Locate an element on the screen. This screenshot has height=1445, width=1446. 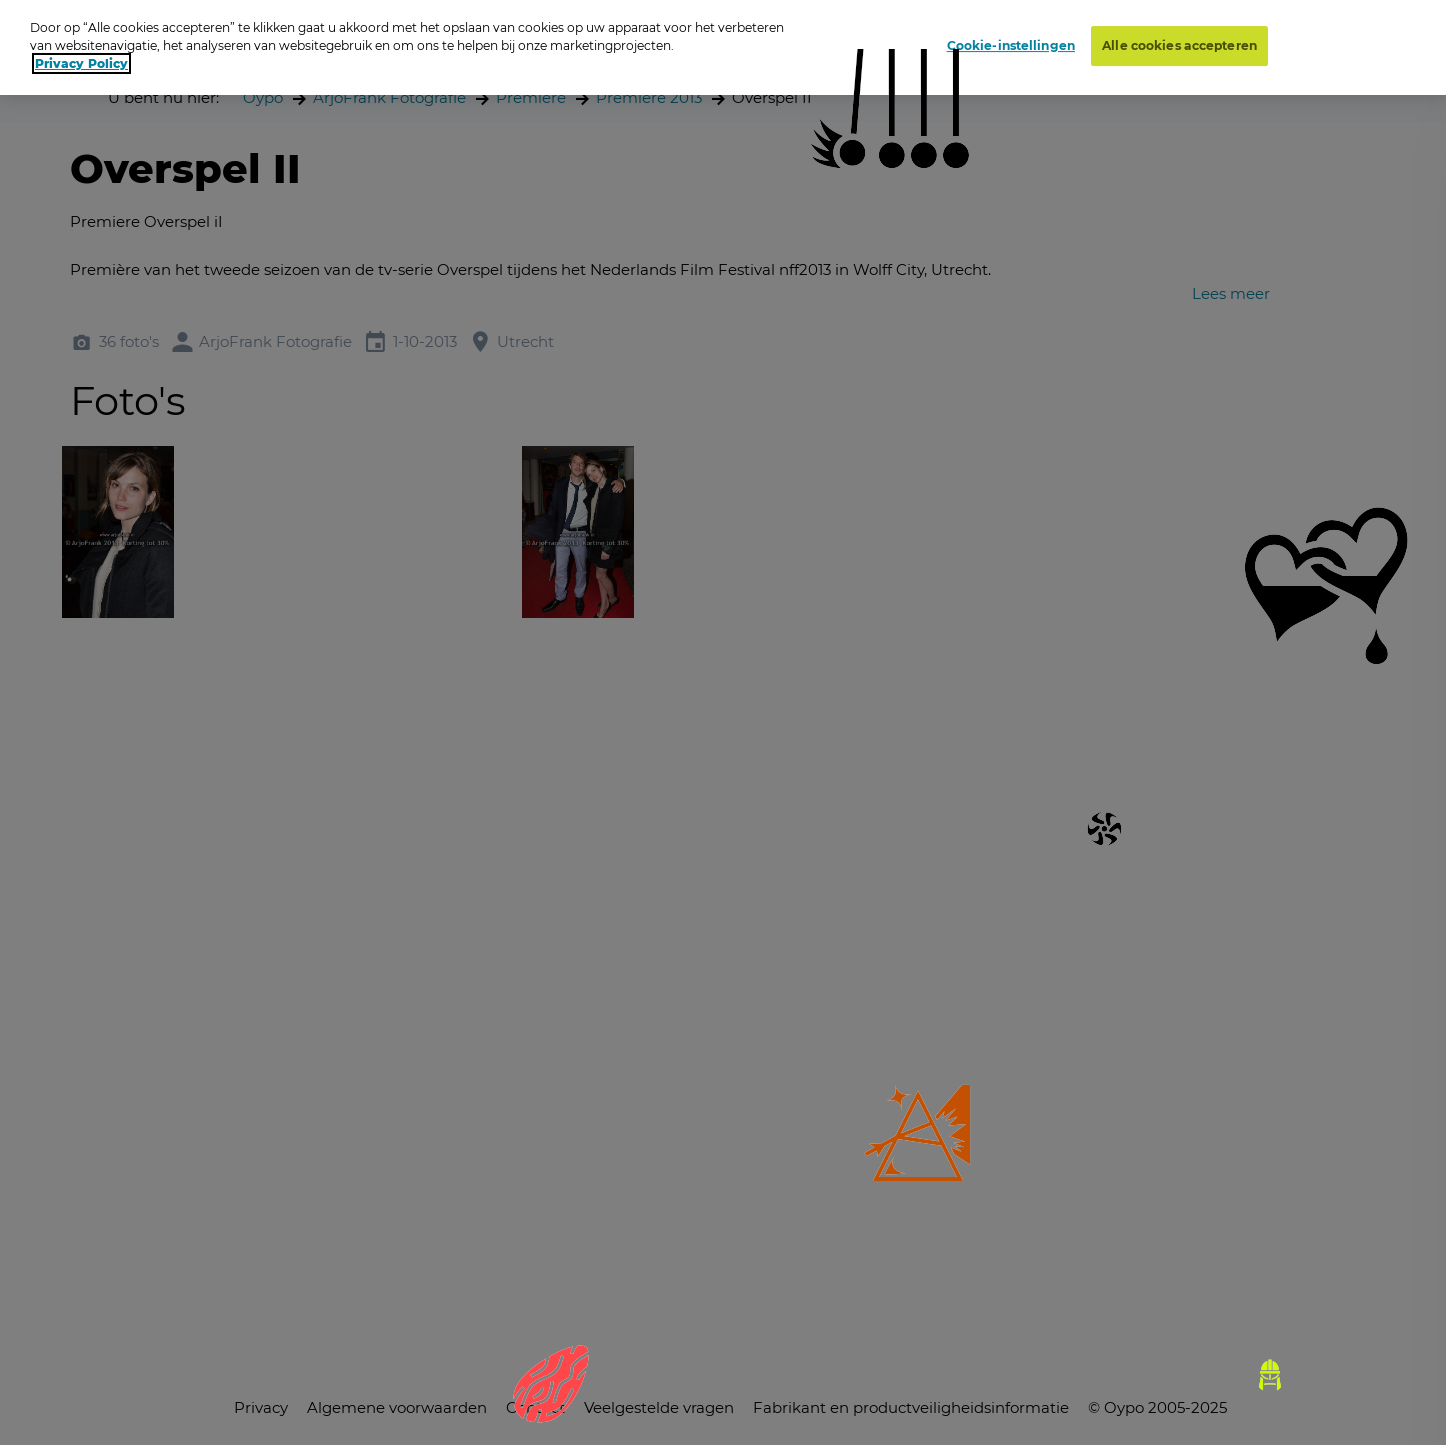
indicates light refraction or spectrum settings is located at coordinates (918, 1137).